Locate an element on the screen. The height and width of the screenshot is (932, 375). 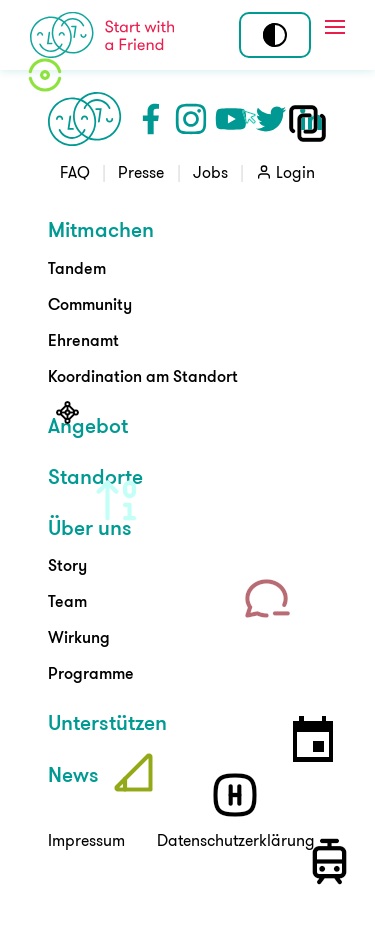
sort in ascending numerical order is located at coordinates (118, 500).